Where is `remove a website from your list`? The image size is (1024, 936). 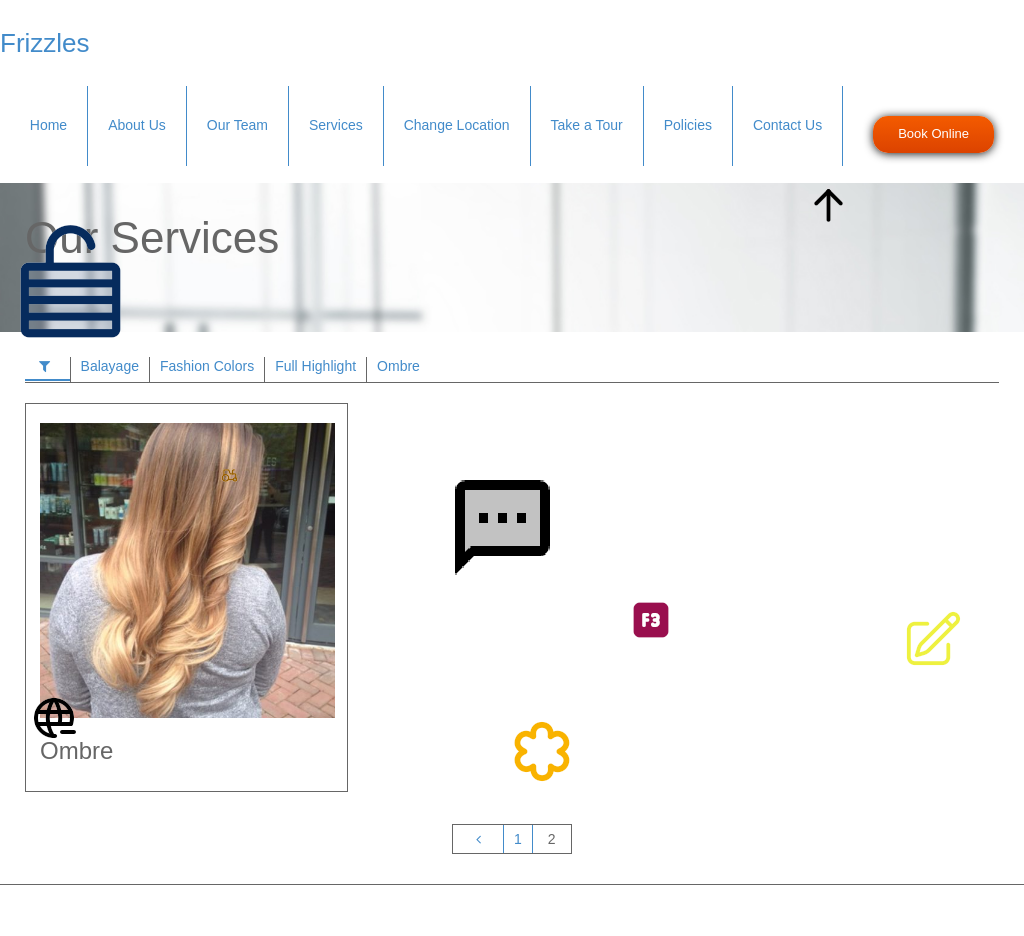
remove a website from your list is located at coordinates (54, 718).